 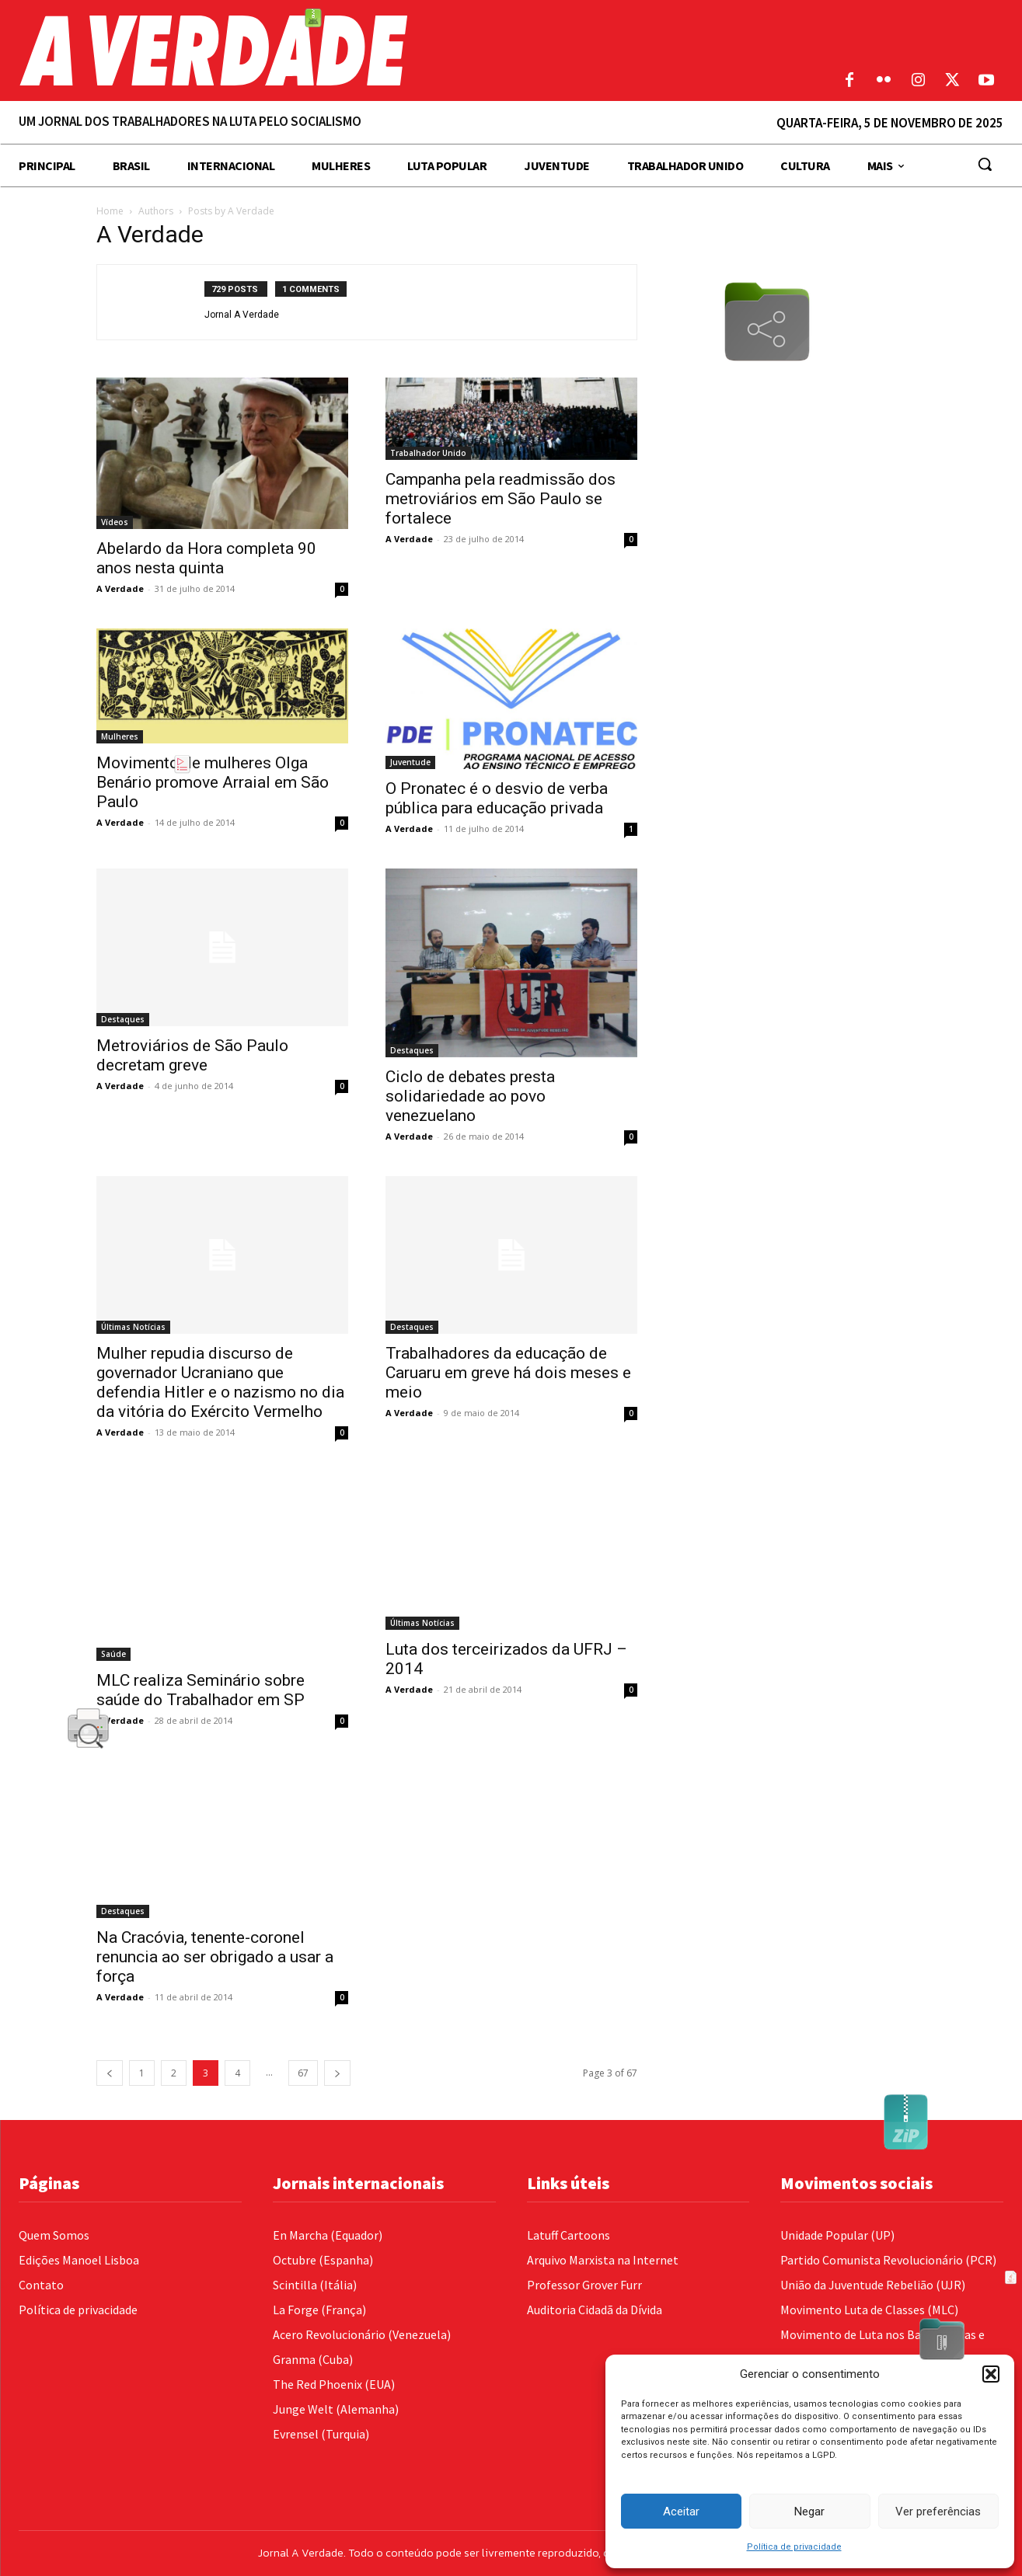 I want to click on java source code file, so click(x=1010, y=2277).